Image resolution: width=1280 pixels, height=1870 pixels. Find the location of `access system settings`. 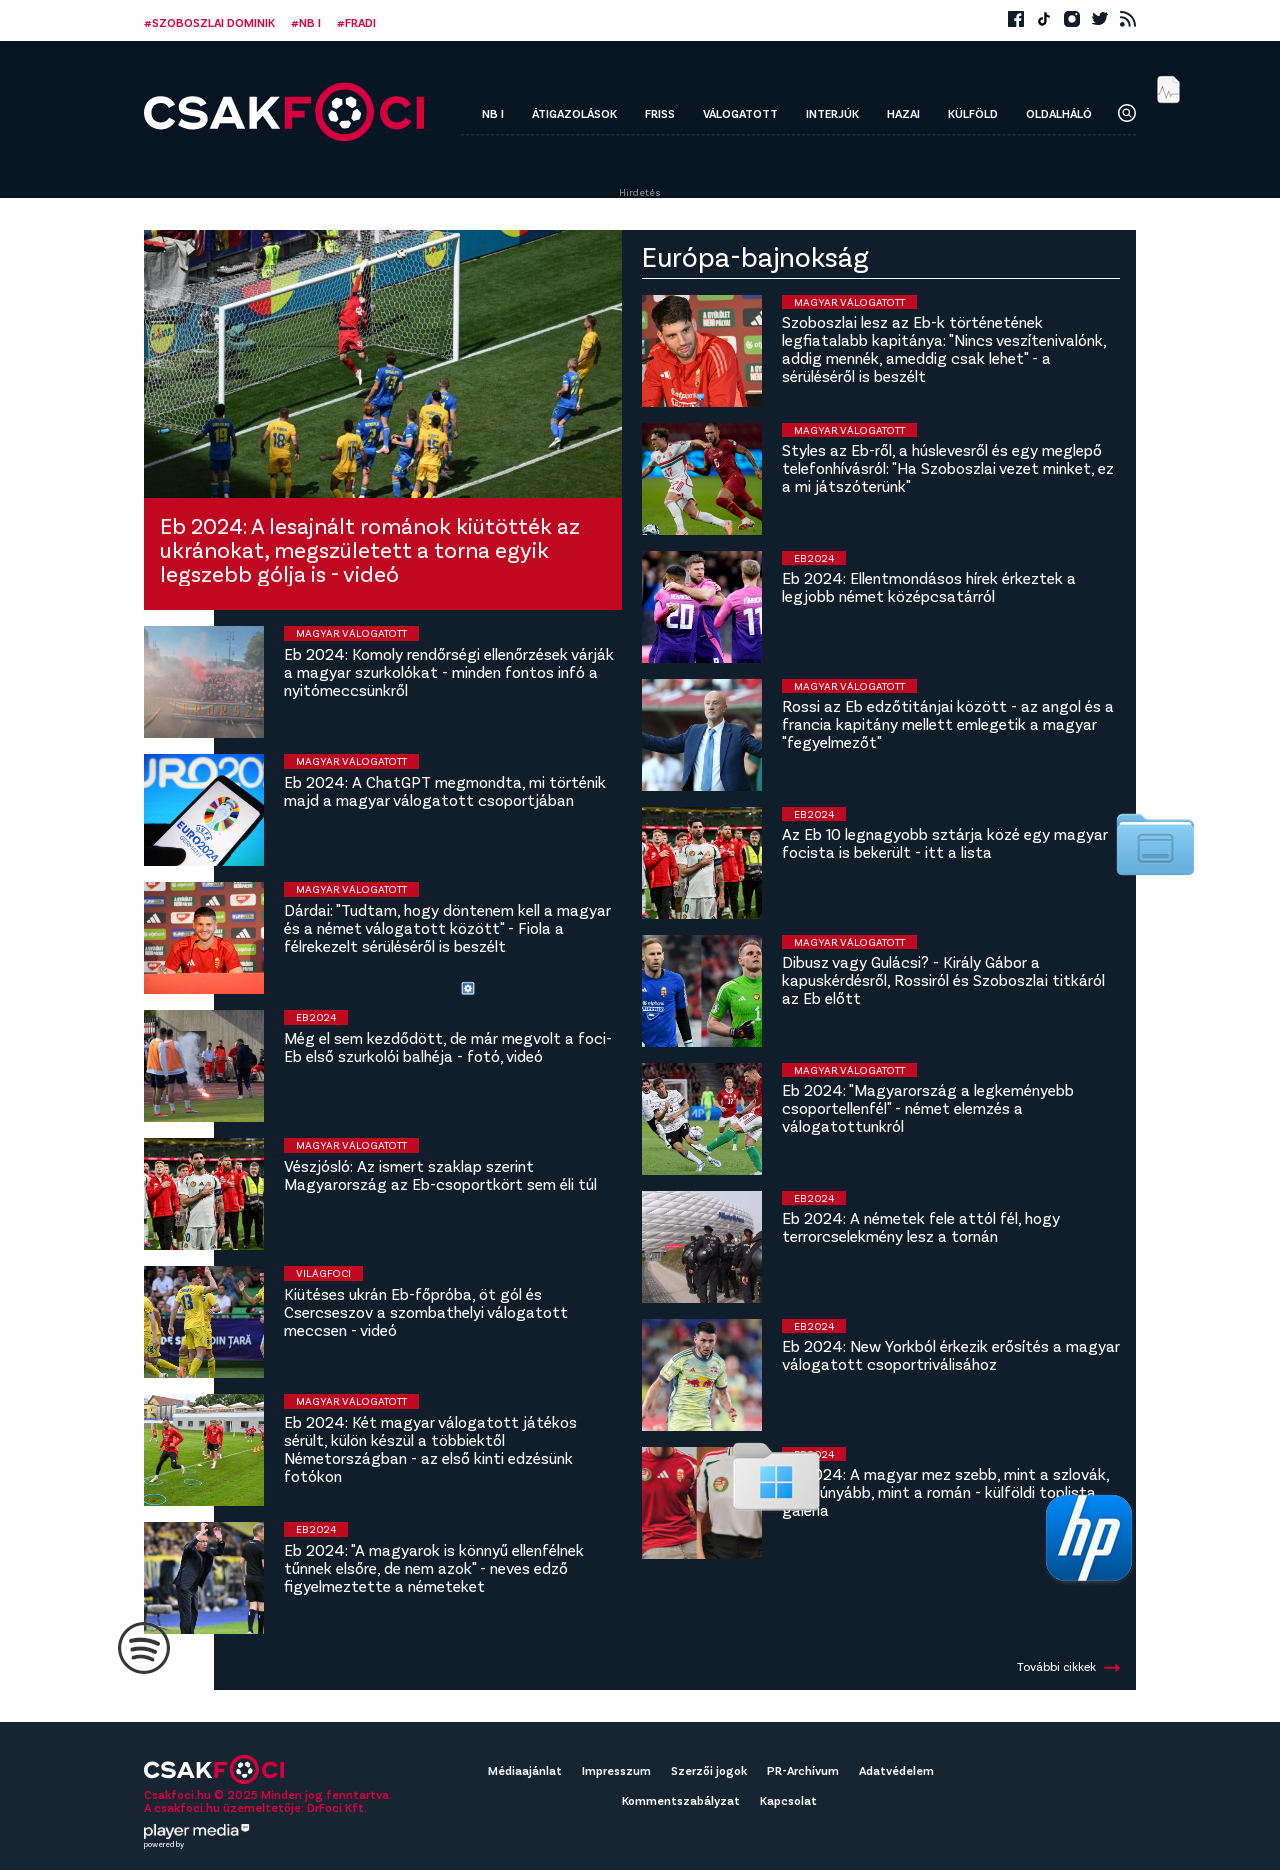

access system settings is located at coordinates (468, 989).